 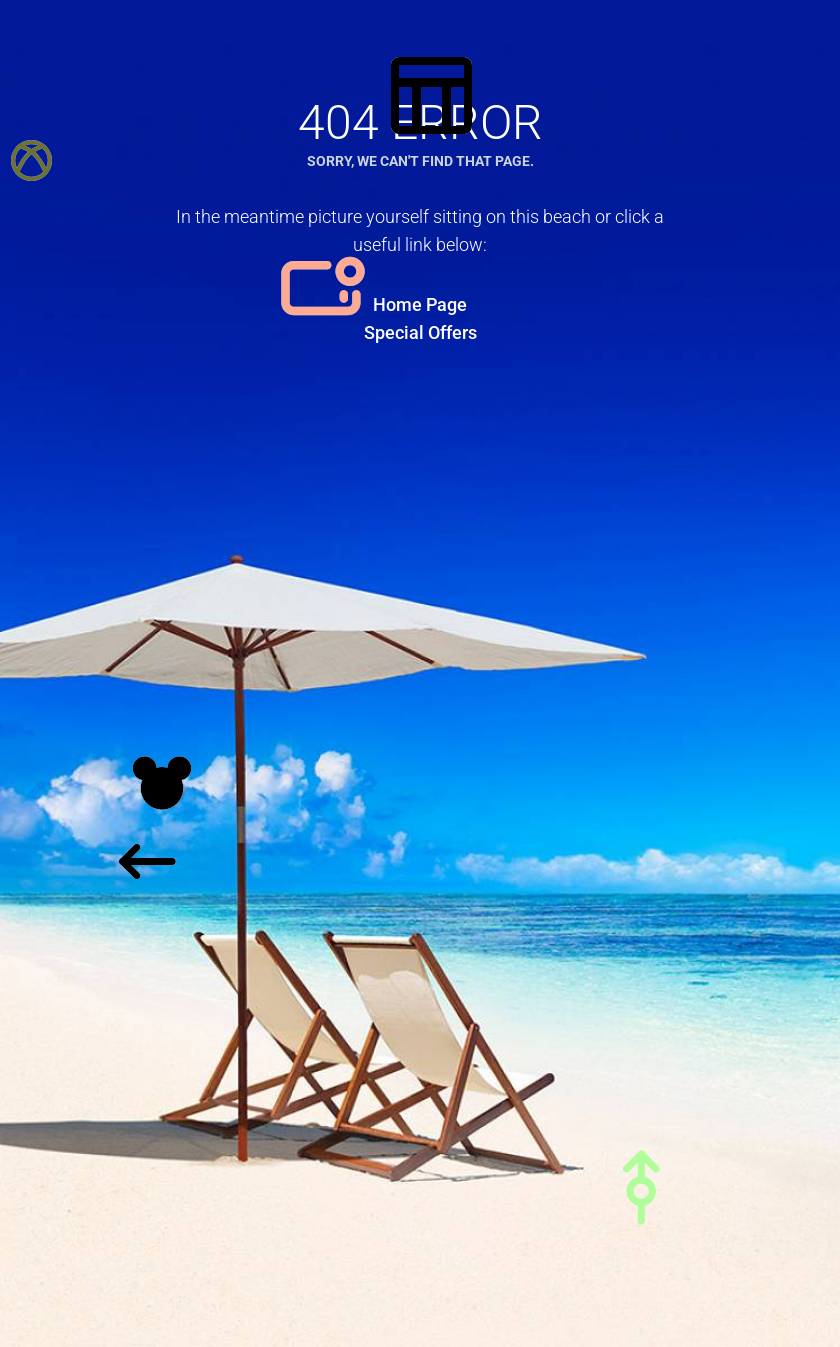 What do you see at coordinates (147, 861) in the screenshot?
I see `go back to the previous screen` at bounding box center [147, 861].